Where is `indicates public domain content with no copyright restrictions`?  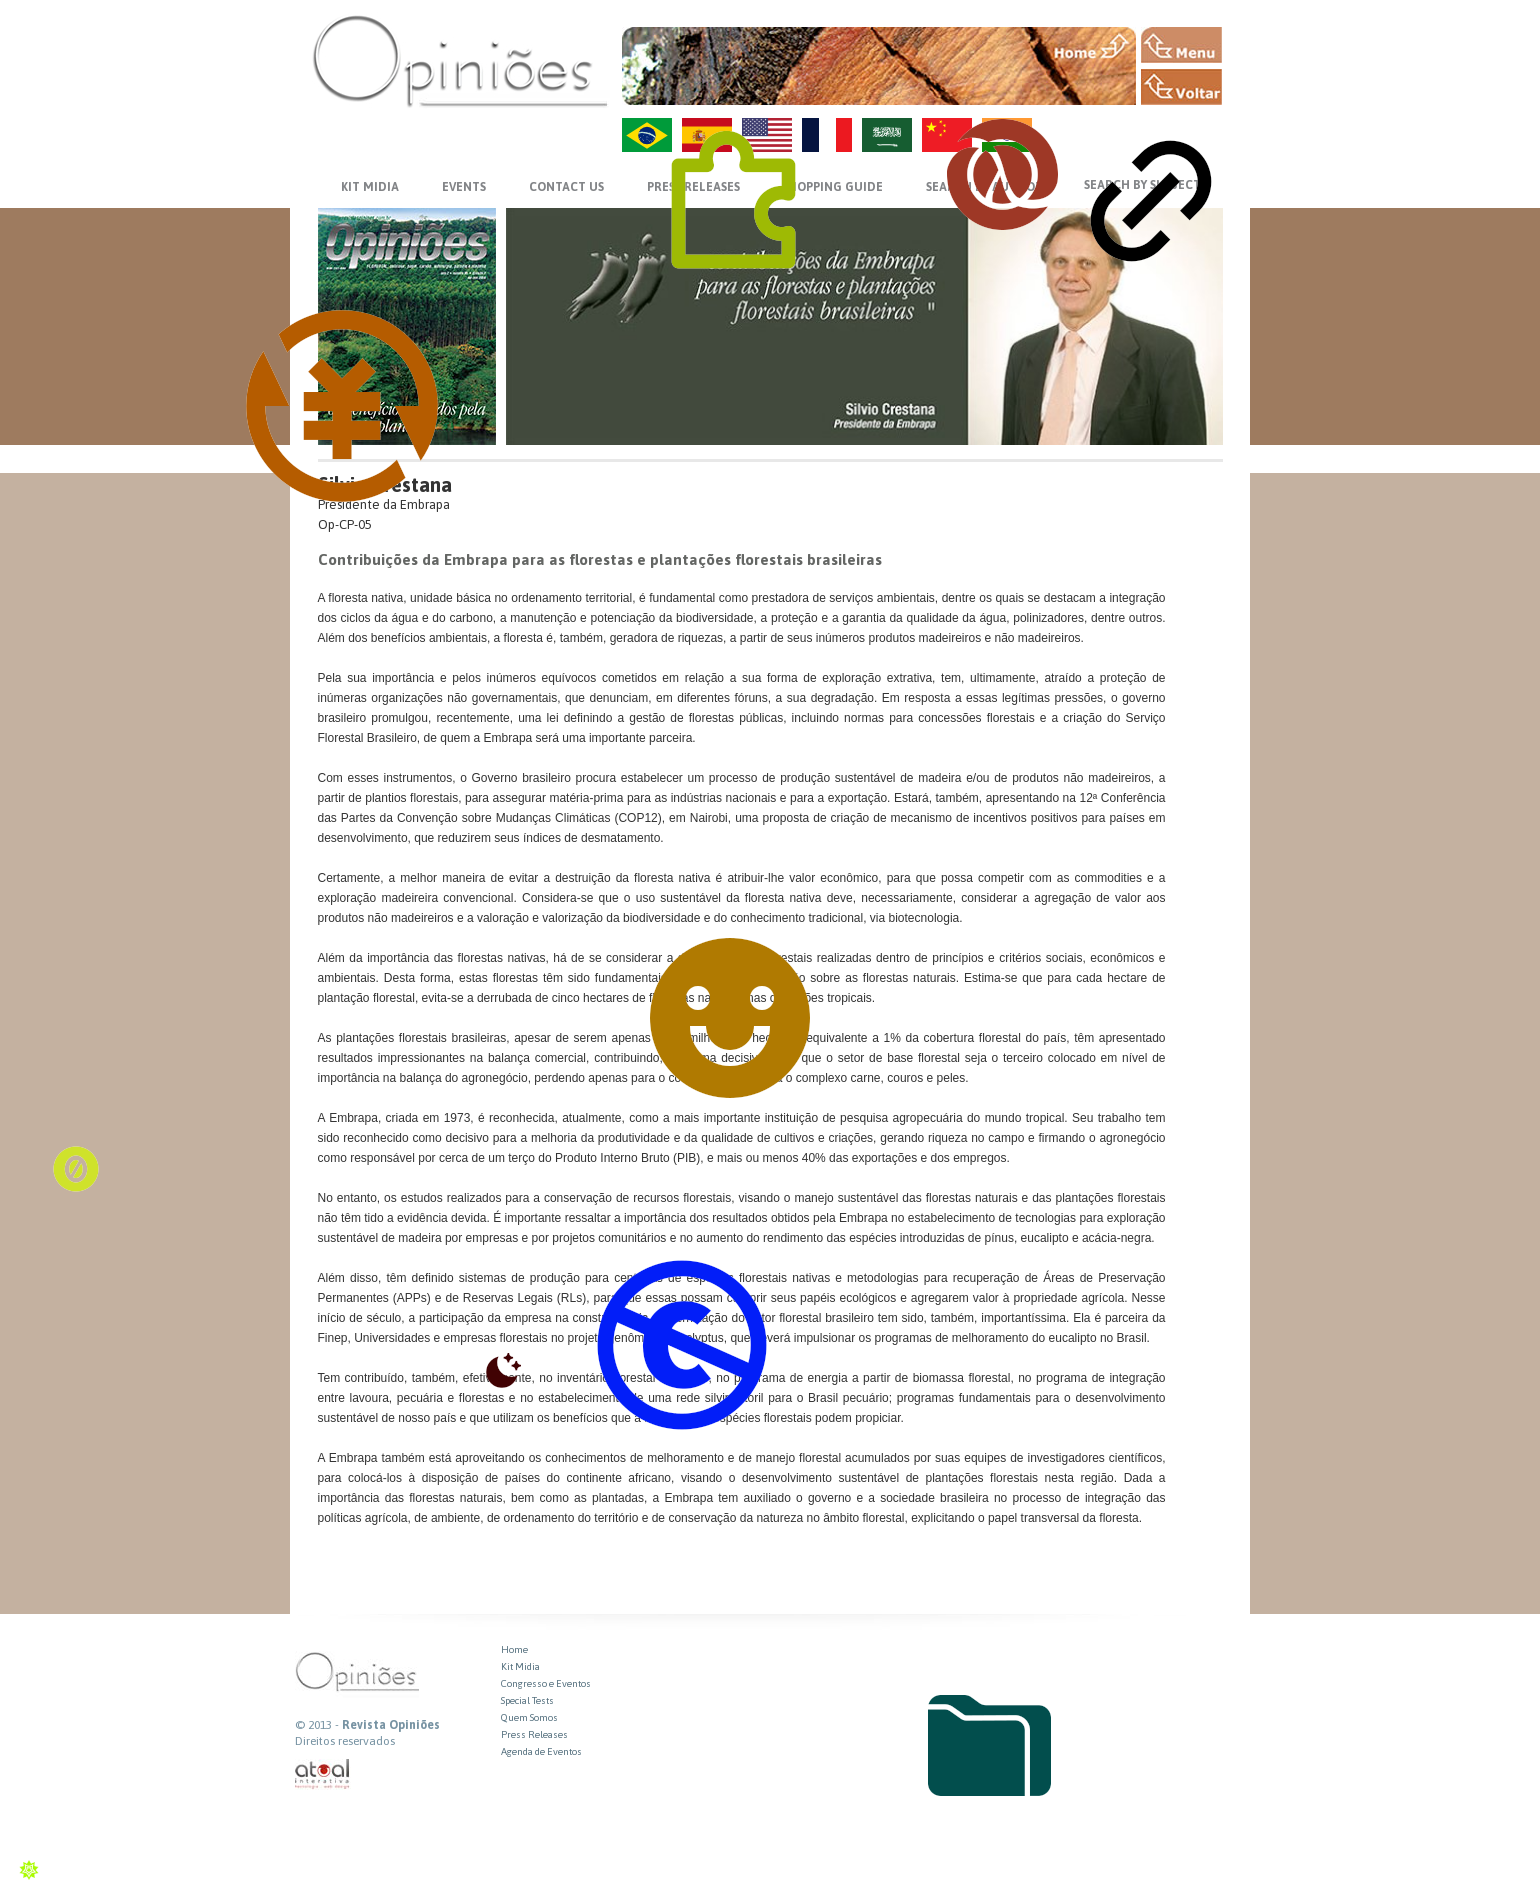
indicates public domain content with no copyright restrictions is located at coordinates (682, 1345).